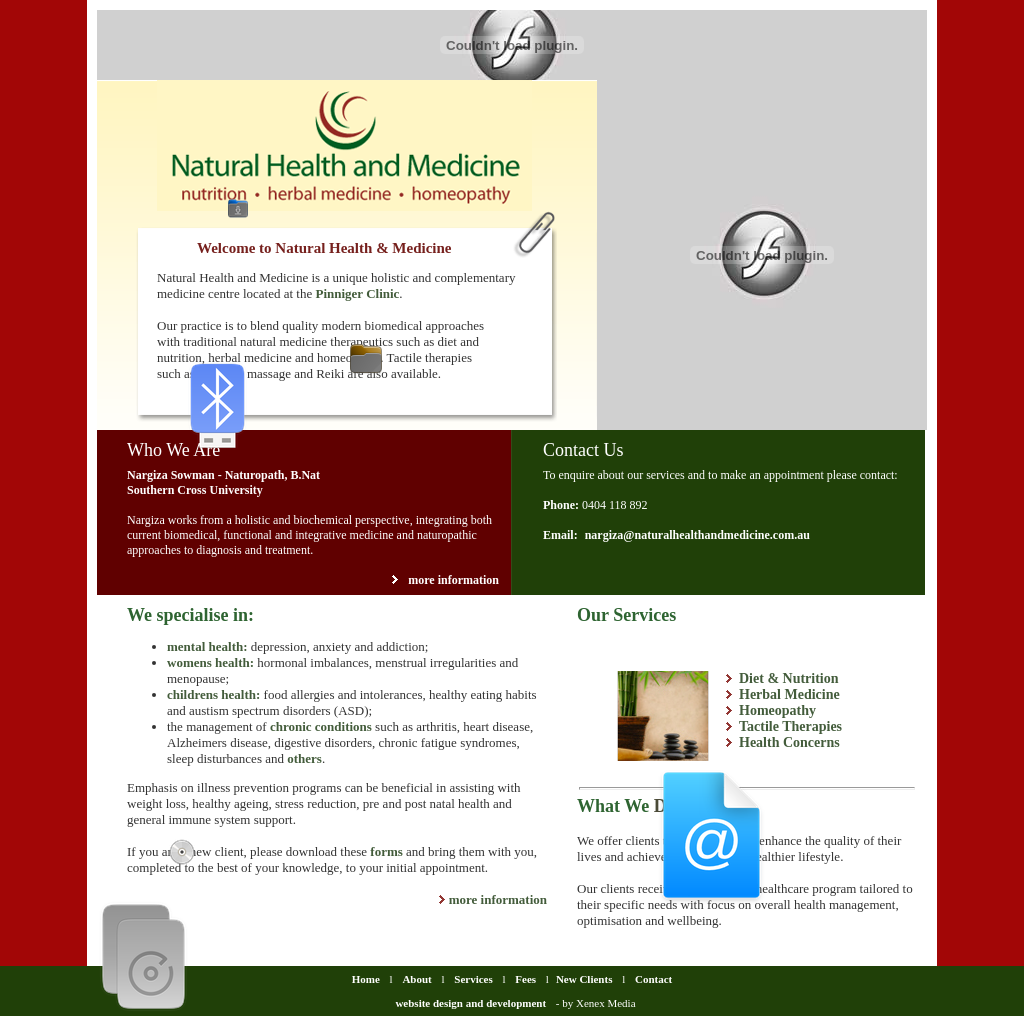  I want to click on open your downloads folder, so click(238, 208).